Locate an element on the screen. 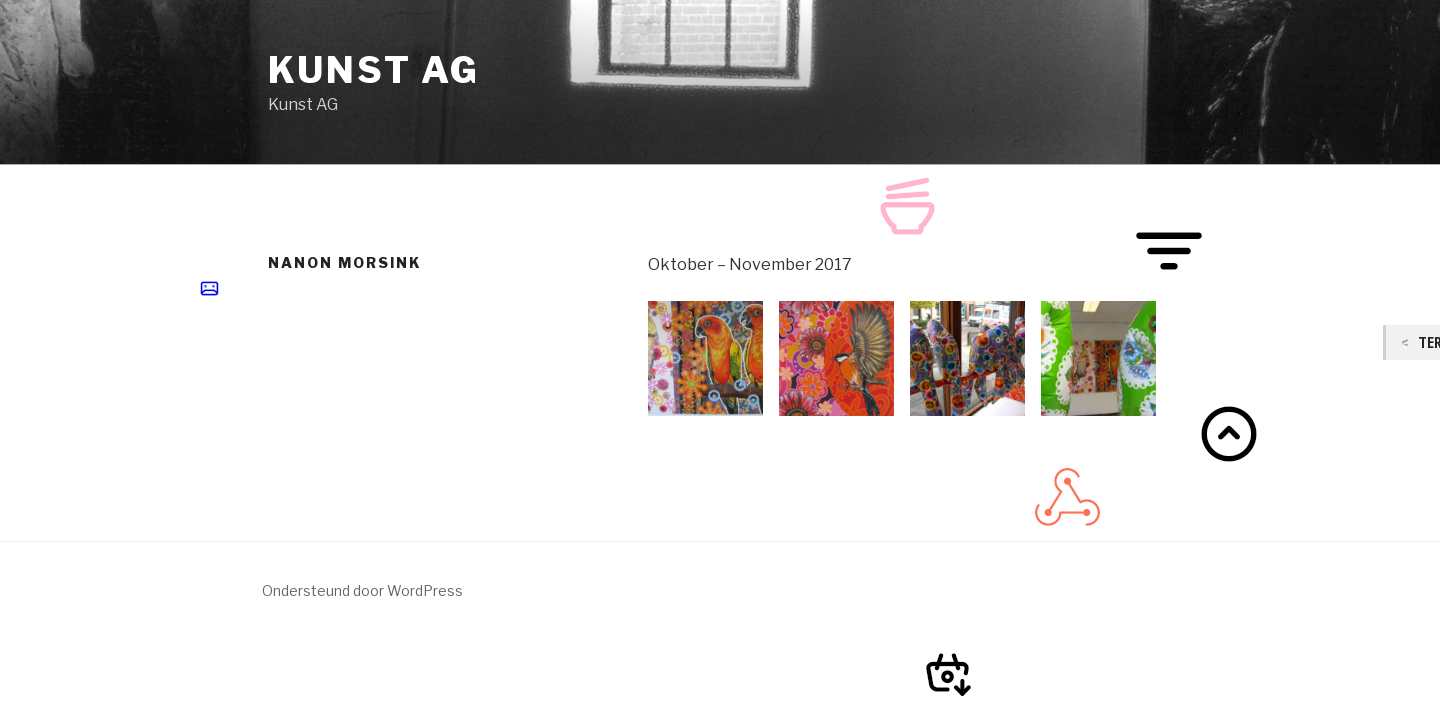  configure webhook integrations is located at coordinates (1067, 500).